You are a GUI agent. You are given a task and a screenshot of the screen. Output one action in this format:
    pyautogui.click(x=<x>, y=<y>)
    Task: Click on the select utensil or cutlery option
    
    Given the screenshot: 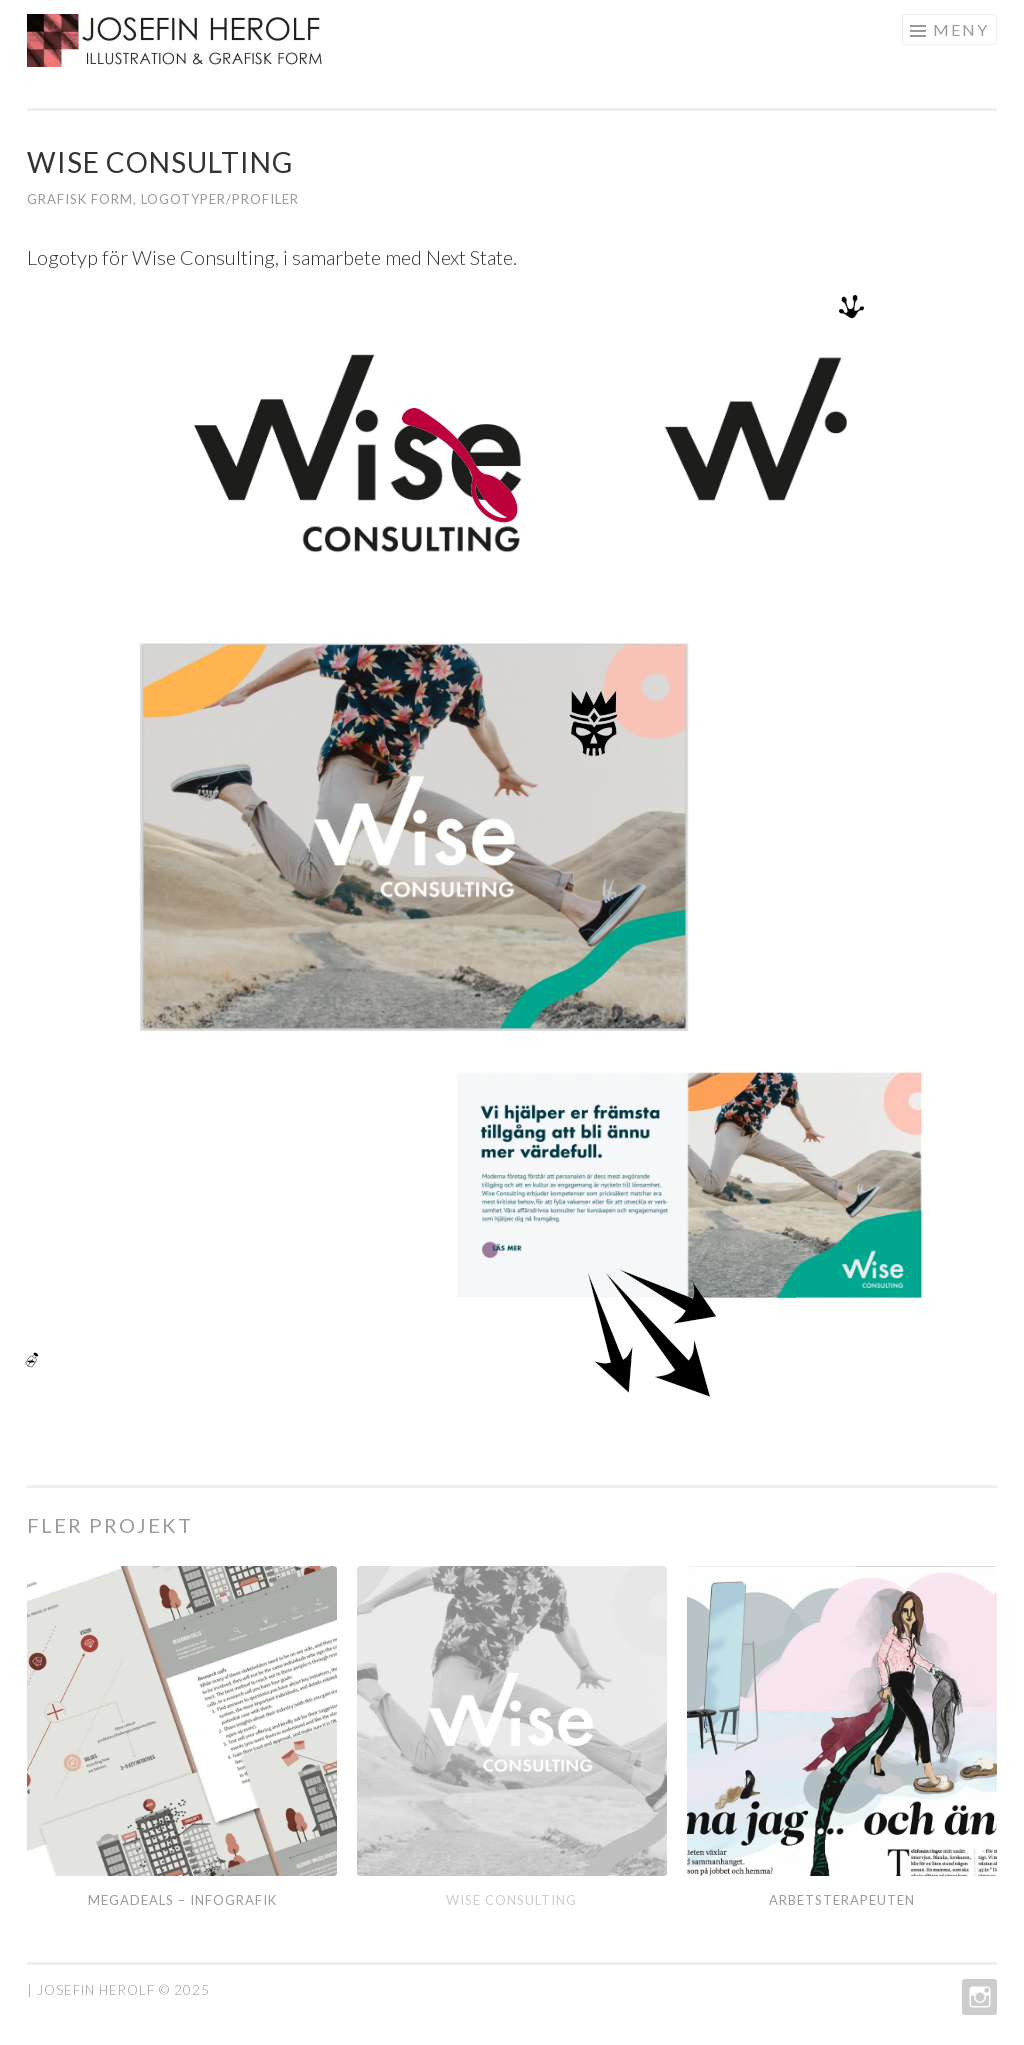 What is the action you would take?
    pyautogui.click(x=460, y=465)
    